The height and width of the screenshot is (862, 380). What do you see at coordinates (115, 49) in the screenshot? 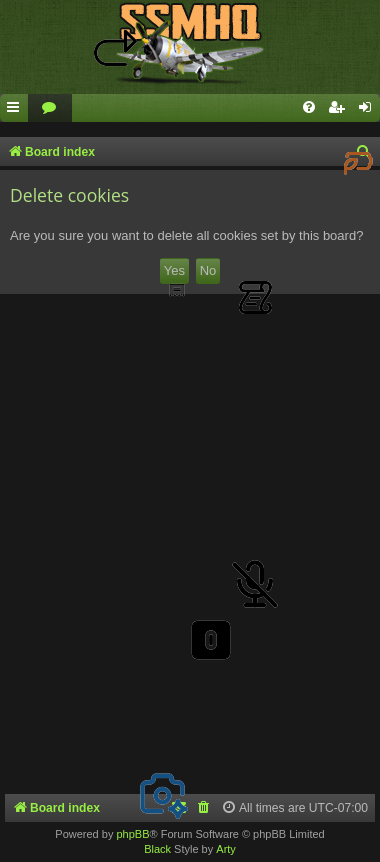
I see `redo last action` at bounding box center [115, 49].